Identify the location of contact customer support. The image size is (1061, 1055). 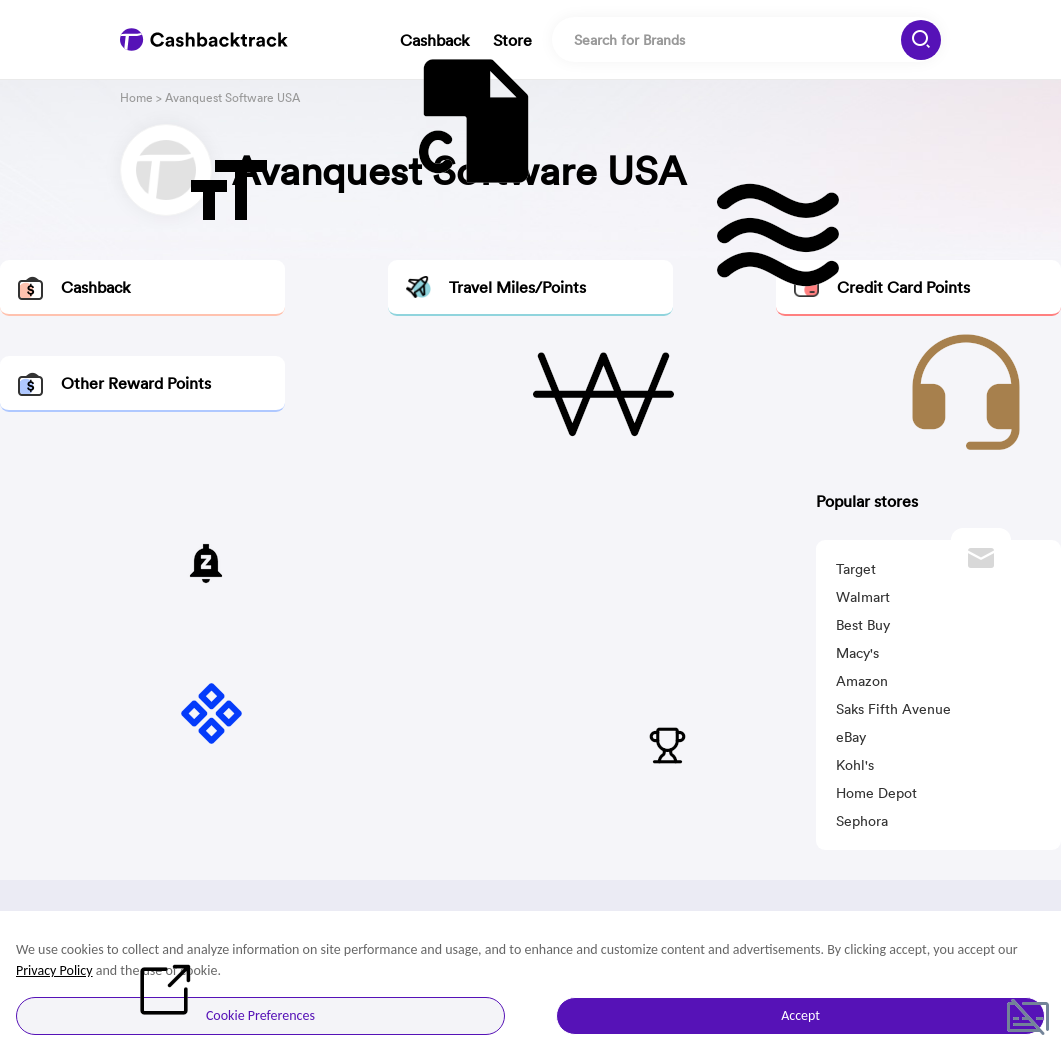
(966, 388).